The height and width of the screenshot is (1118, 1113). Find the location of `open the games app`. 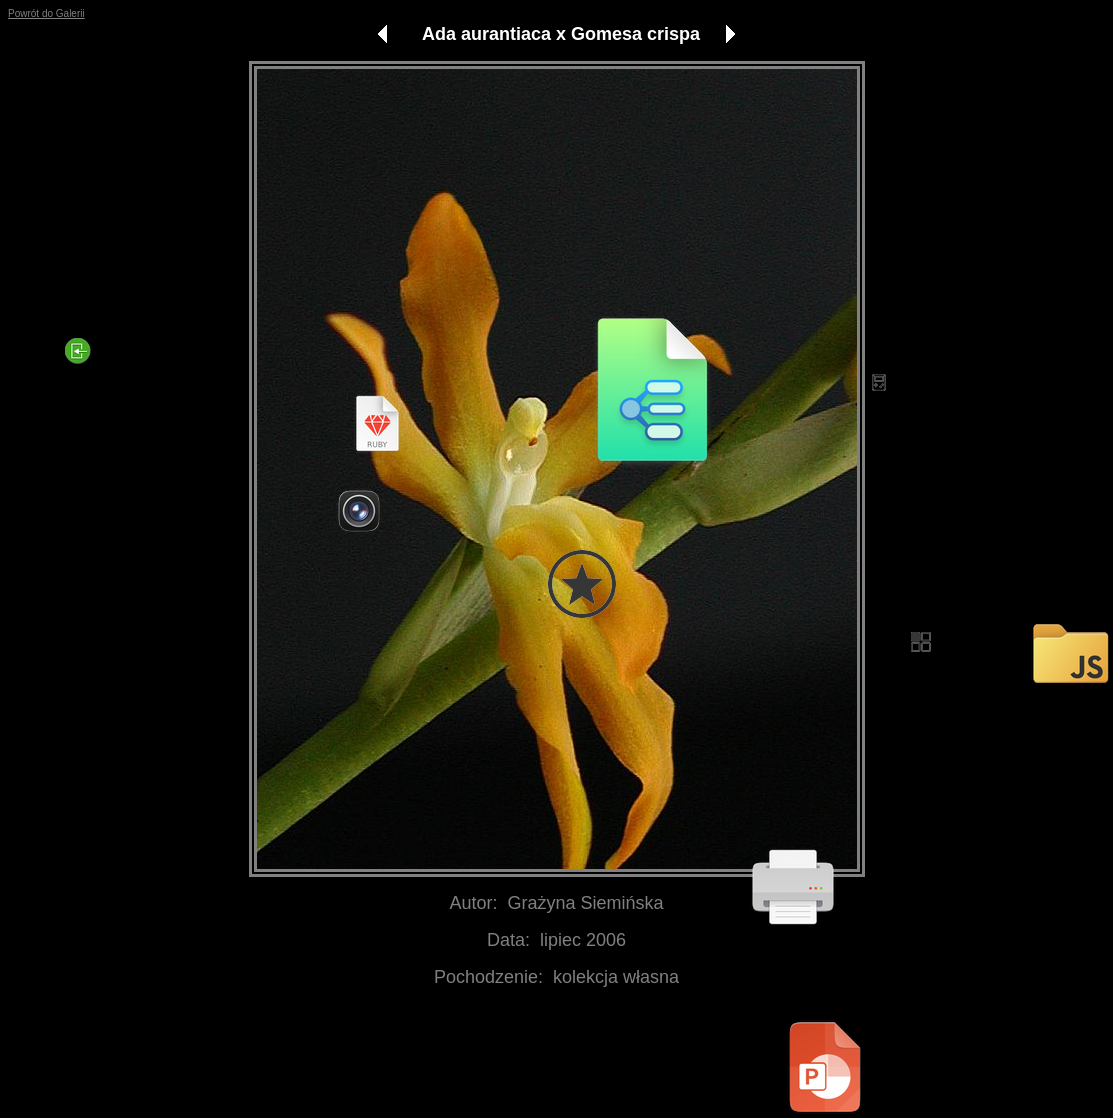

open the games app is located at coordinates (879, 382).